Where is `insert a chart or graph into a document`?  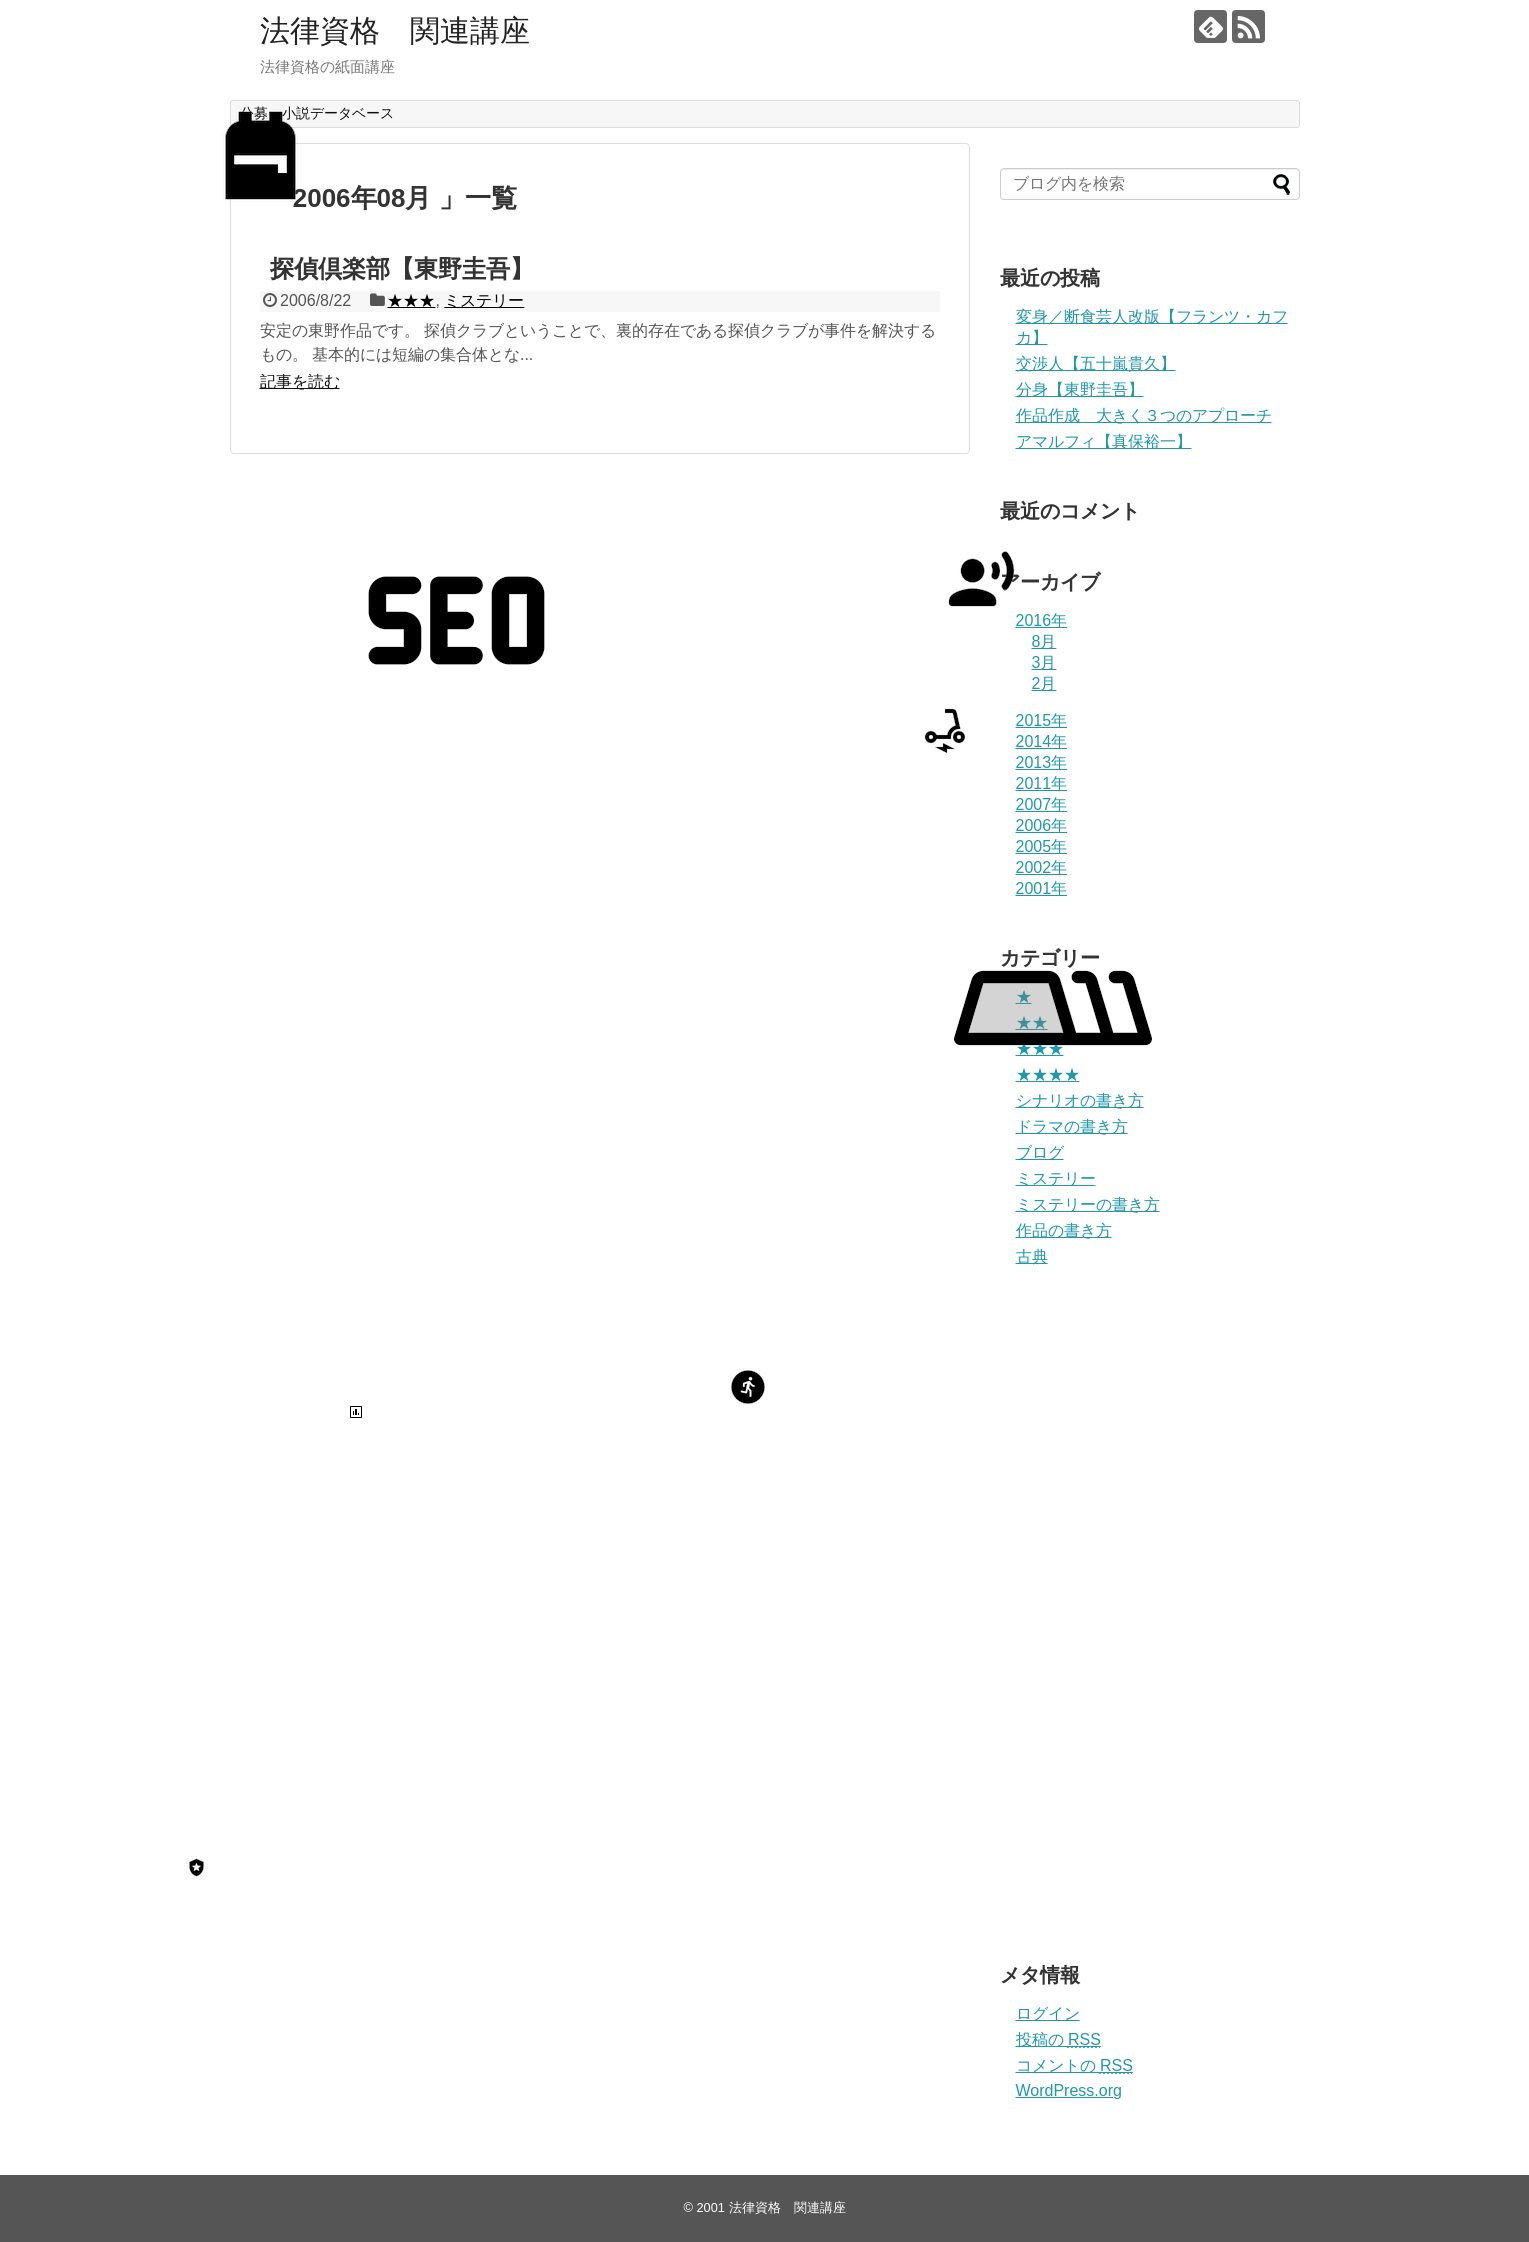
insert a chart or graph into a document is located at coordinates (356, 1412).